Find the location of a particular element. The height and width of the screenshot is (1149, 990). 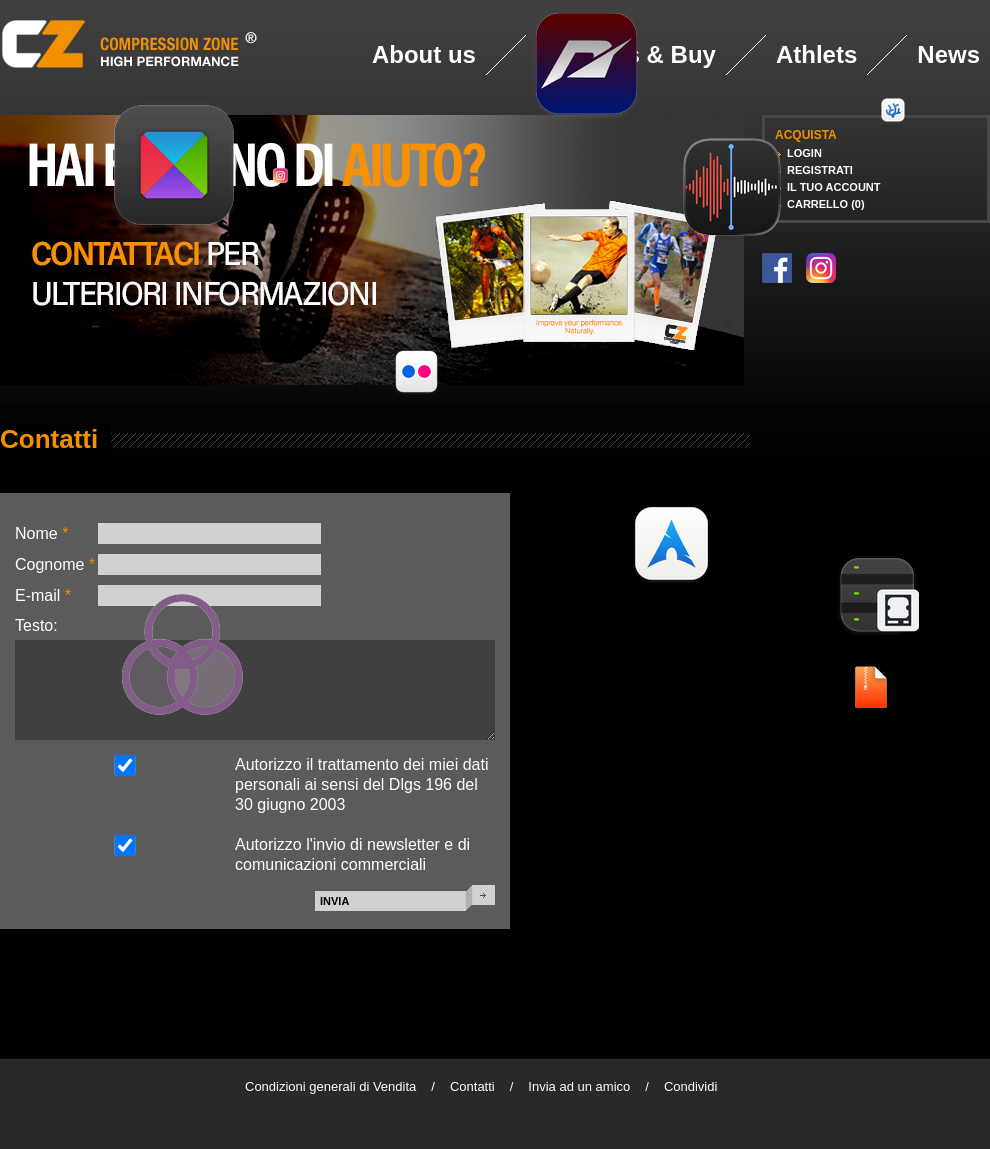

open vscodium code editor is located at coordinates (893, 110).